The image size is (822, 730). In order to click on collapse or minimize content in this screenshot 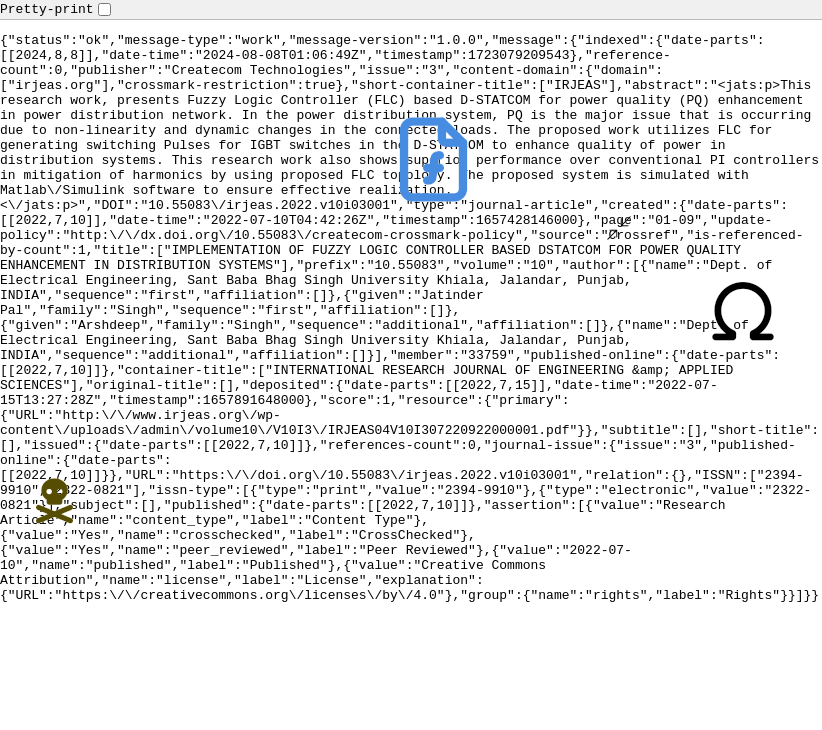, I will do `click(619, 228)`.